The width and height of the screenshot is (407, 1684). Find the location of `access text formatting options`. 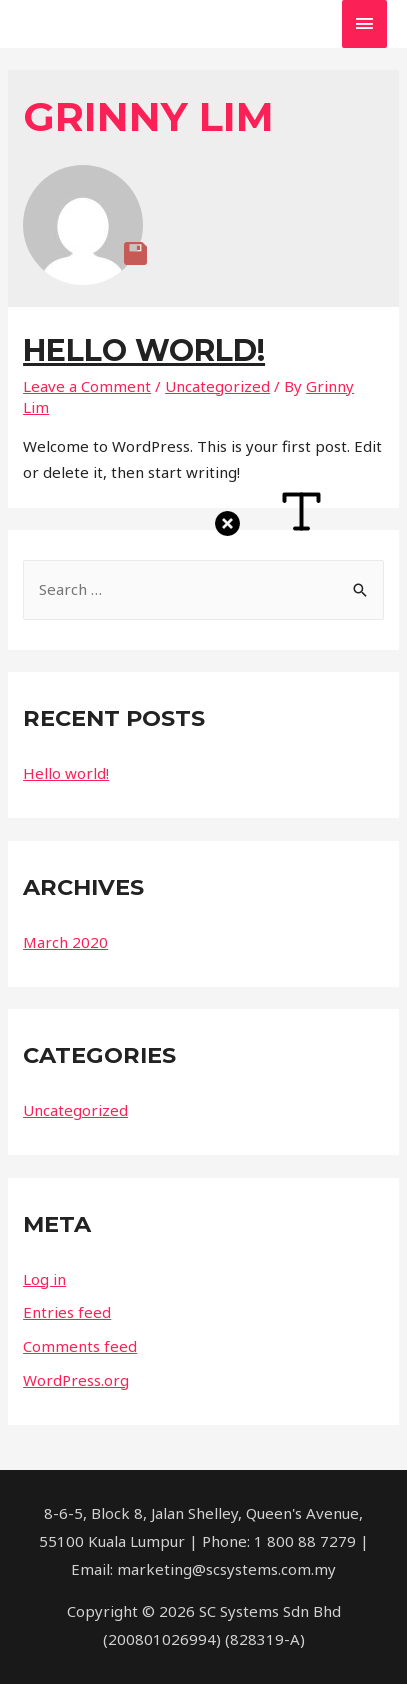

access text formatting options is located at coordinates (301, 511).